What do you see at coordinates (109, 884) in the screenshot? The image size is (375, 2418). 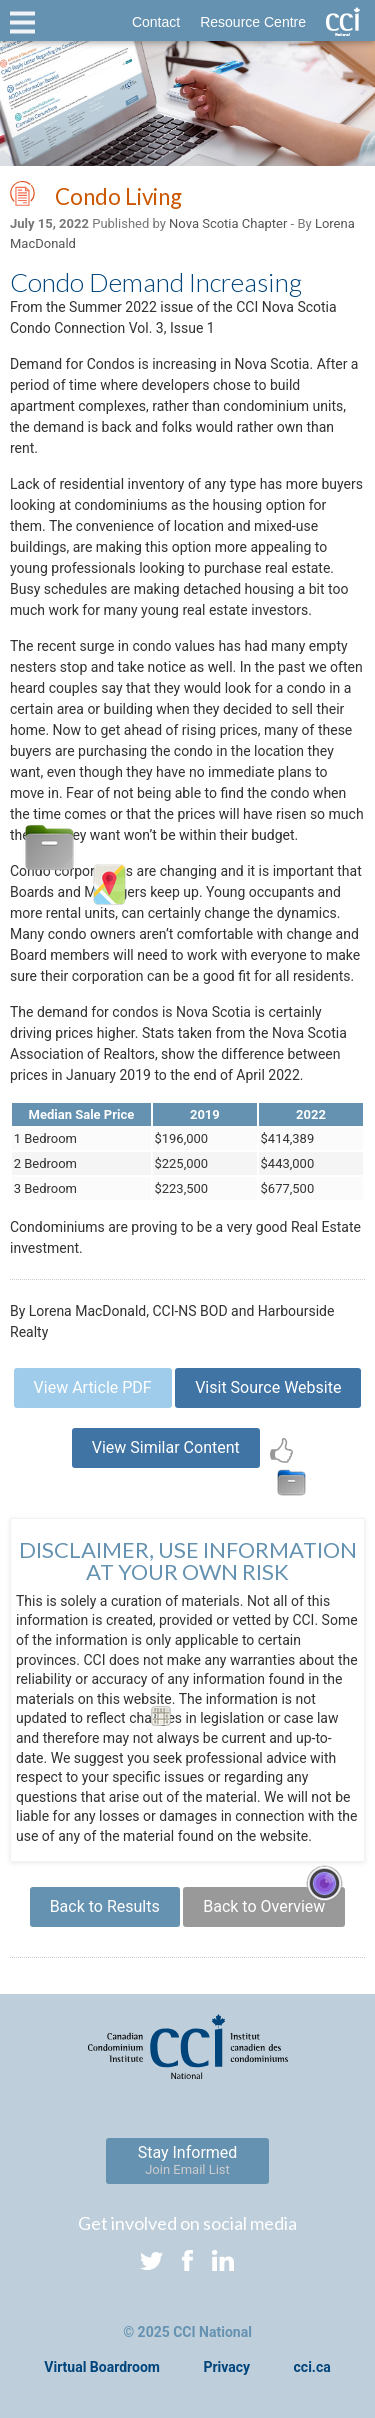 I see `open a GPX file containing GPS route data` at bounding box center [109, 884].